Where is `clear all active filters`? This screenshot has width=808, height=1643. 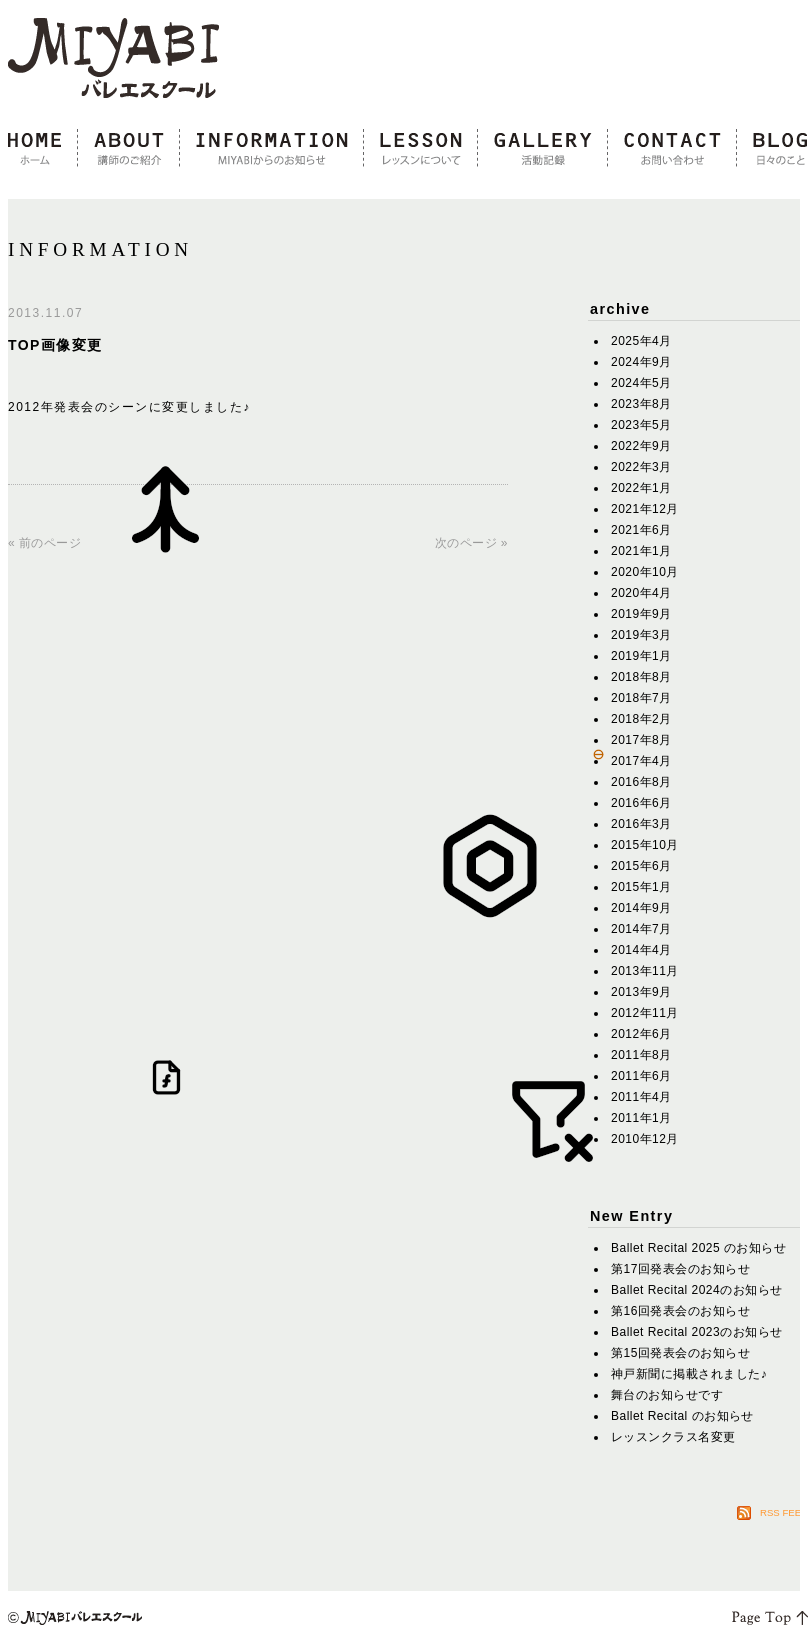
clear all active filters is located at coordinates (548, 1117).